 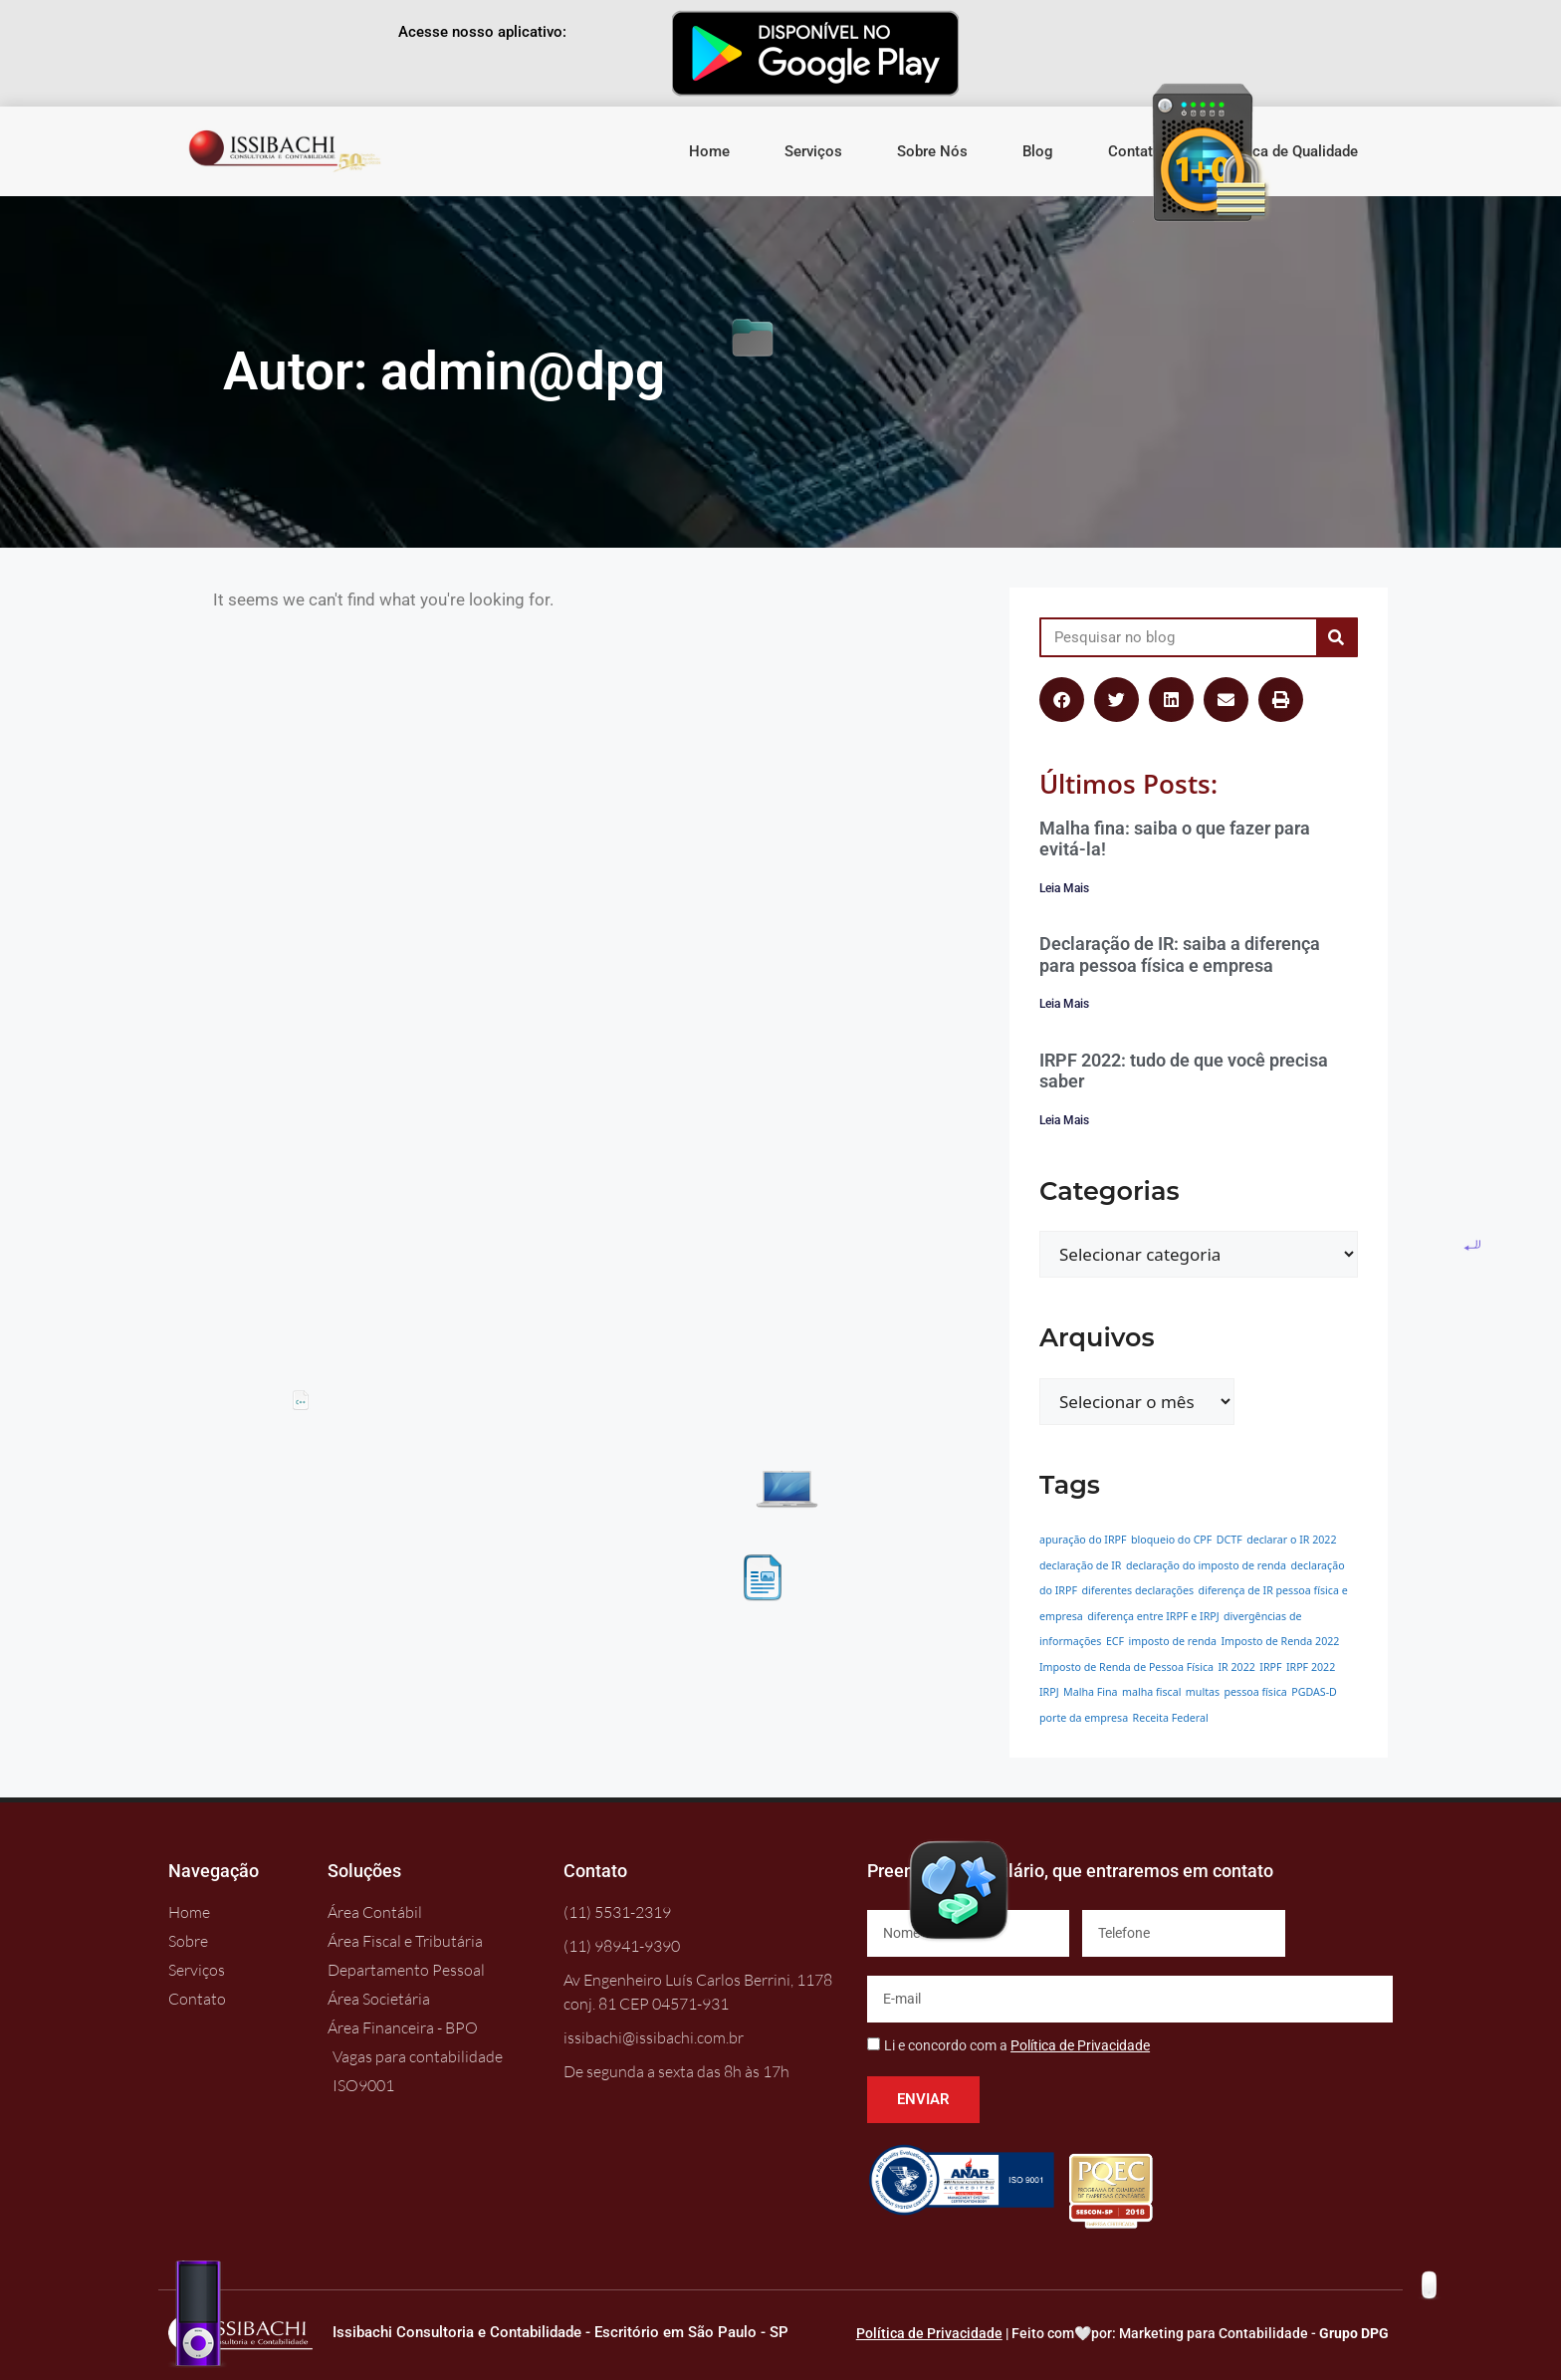 I want to click on bluetooth mouse connected, so click(x=1429, y=2285).